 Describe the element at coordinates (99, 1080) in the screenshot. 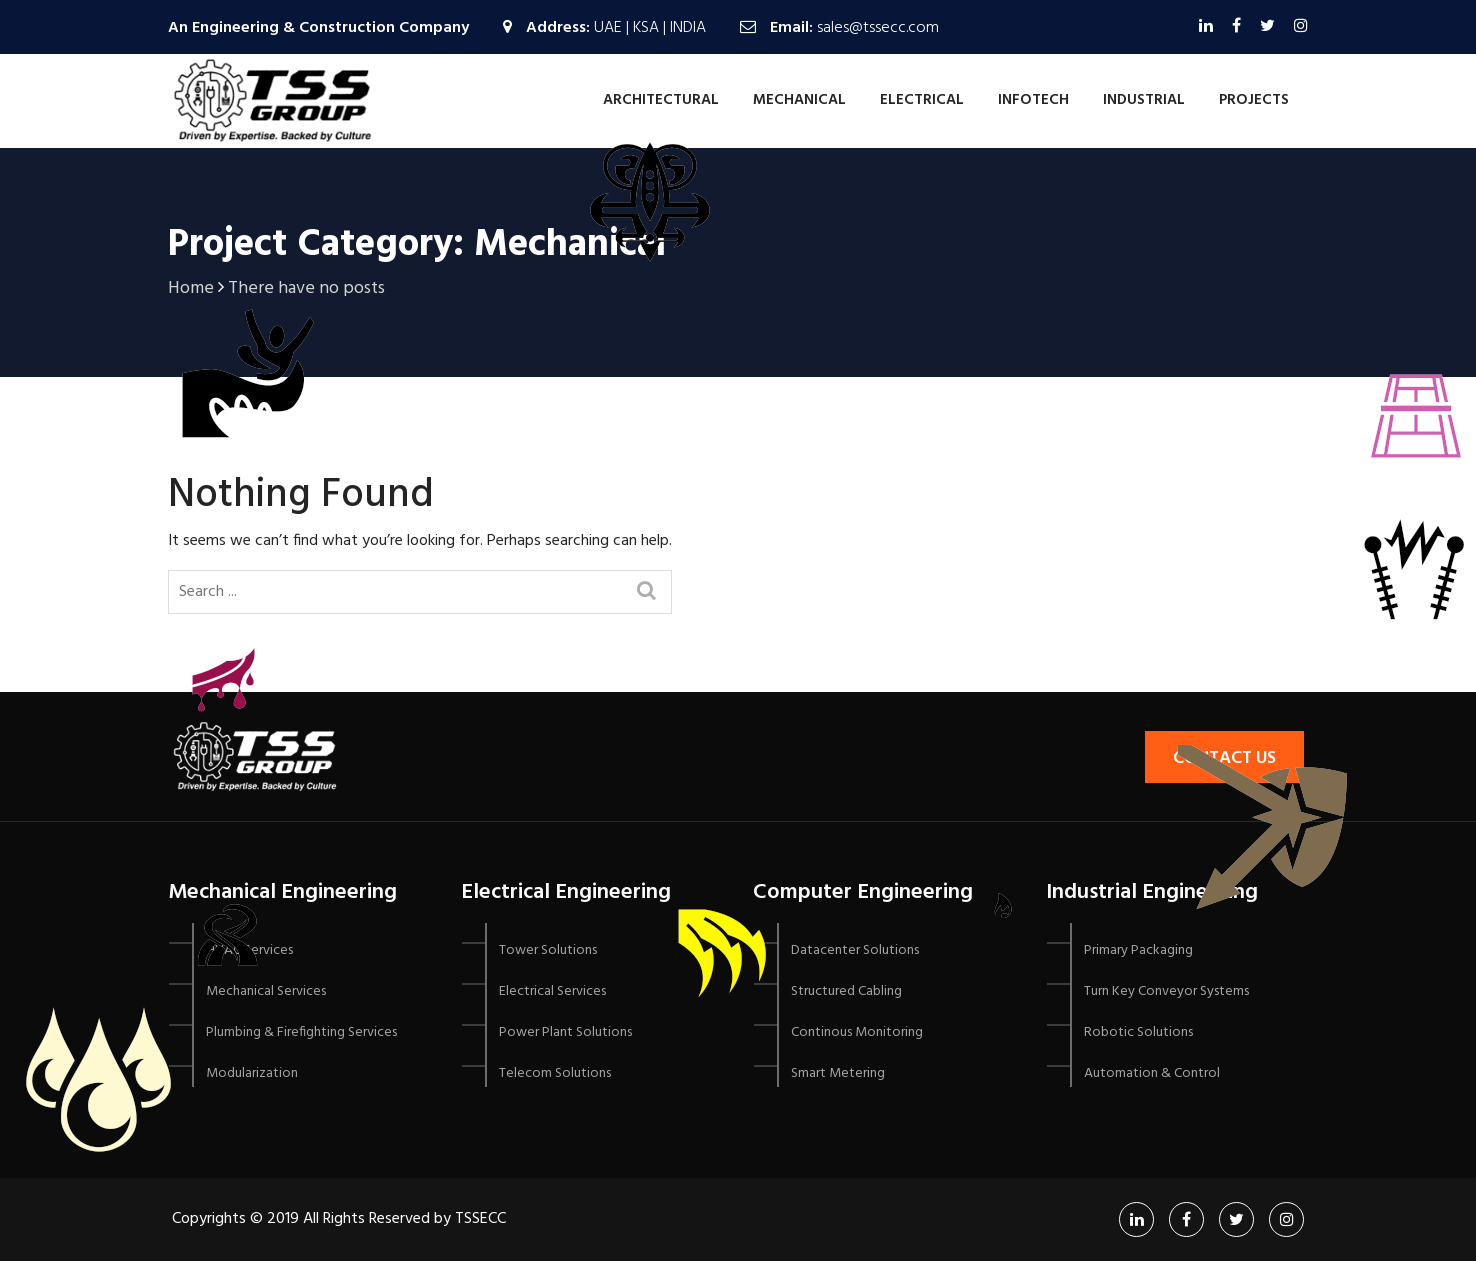

I see `indicates humidity or moisture level` at that location.